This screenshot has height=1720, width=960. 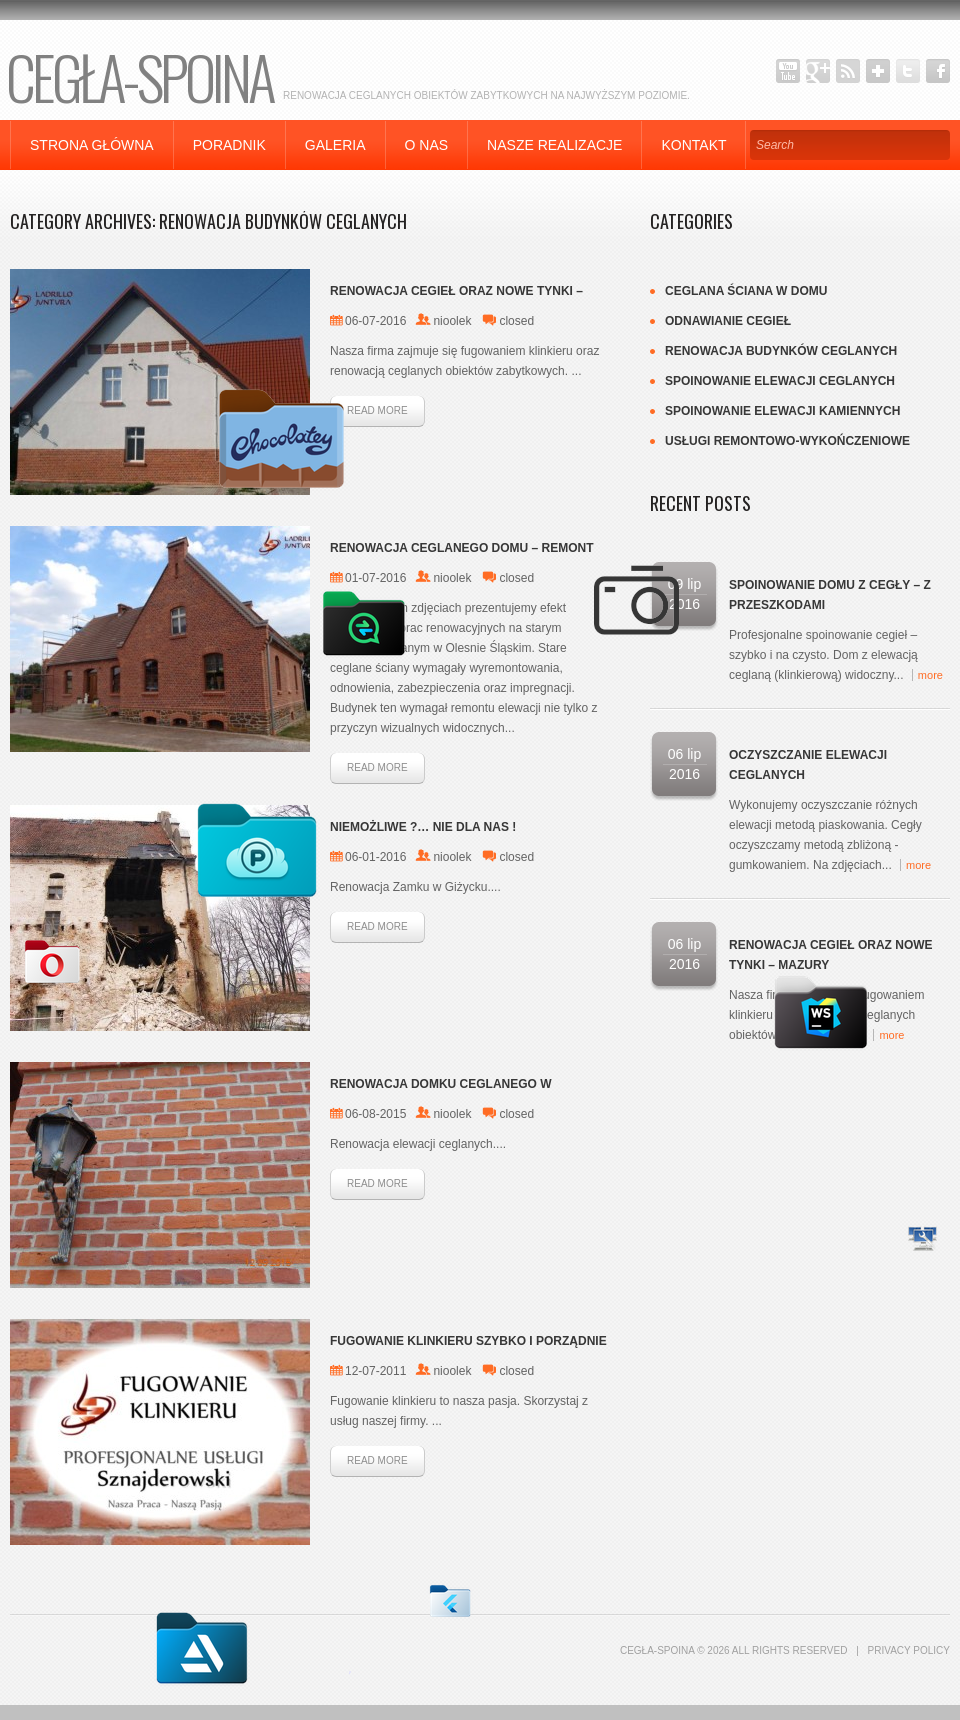 I want to click on open wondershare wutsapper application folder, so click(x=363, y=625).